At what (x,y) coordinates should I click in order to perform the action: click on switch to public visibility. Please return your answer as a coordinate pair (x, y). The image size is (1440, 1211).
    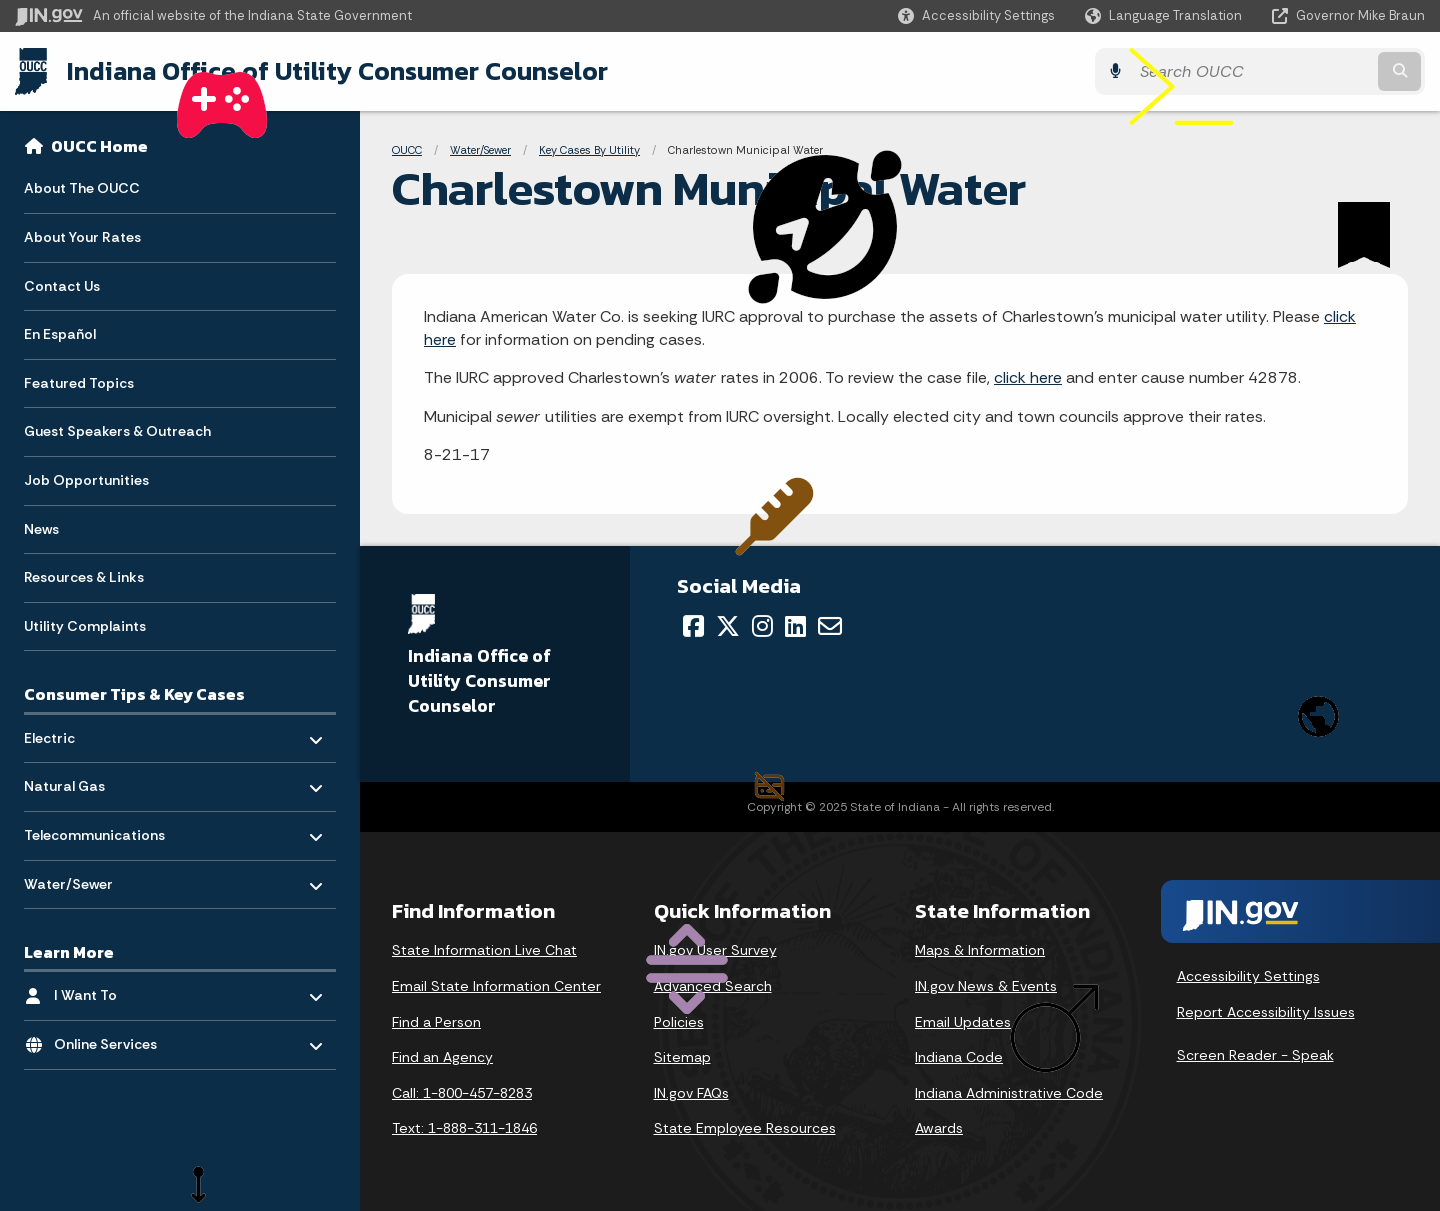
    Looking at the image, I should click on (1318, 716).